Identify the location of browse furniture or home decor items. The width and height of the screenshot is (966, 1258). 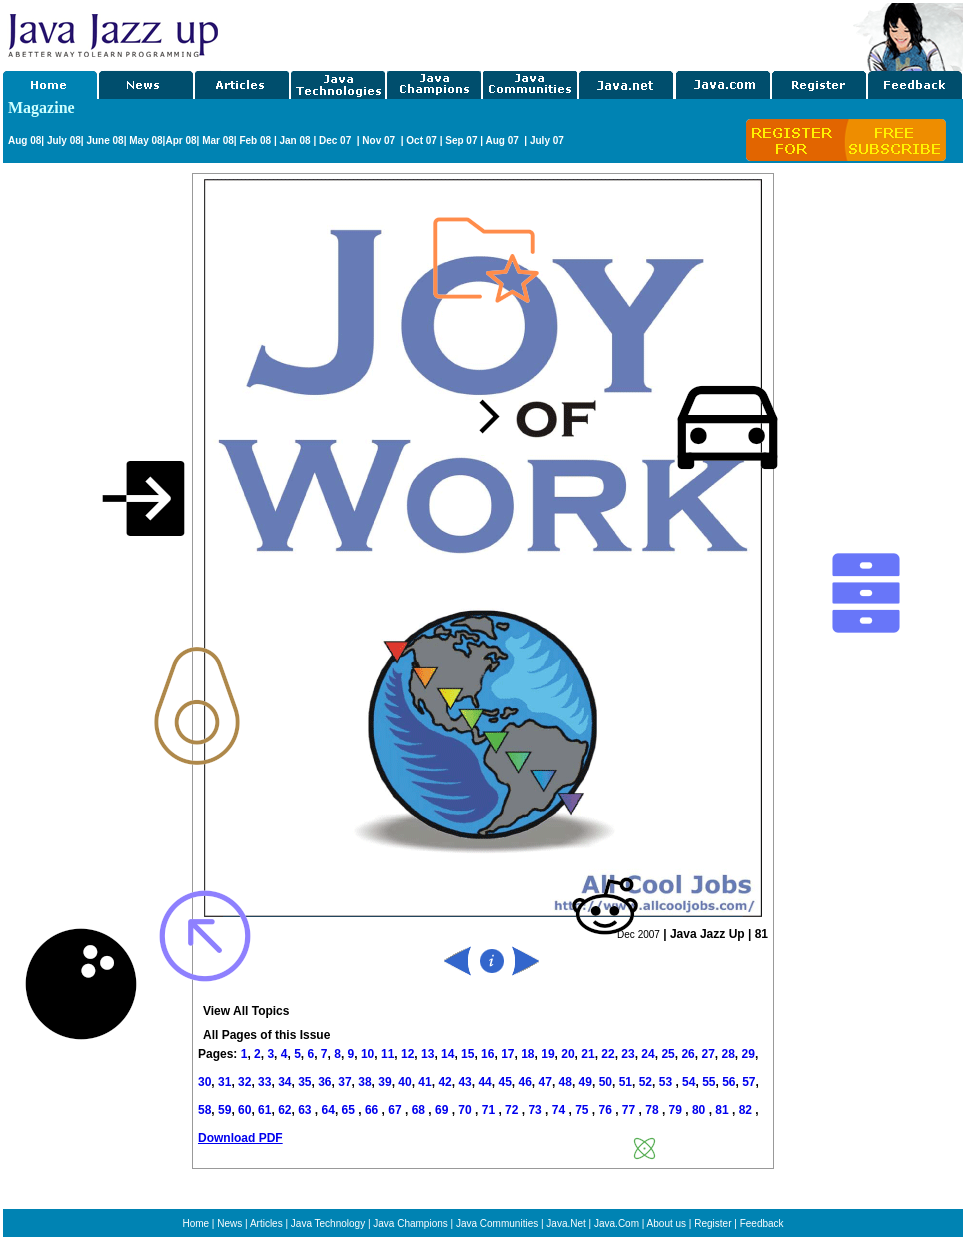
(866, 593).